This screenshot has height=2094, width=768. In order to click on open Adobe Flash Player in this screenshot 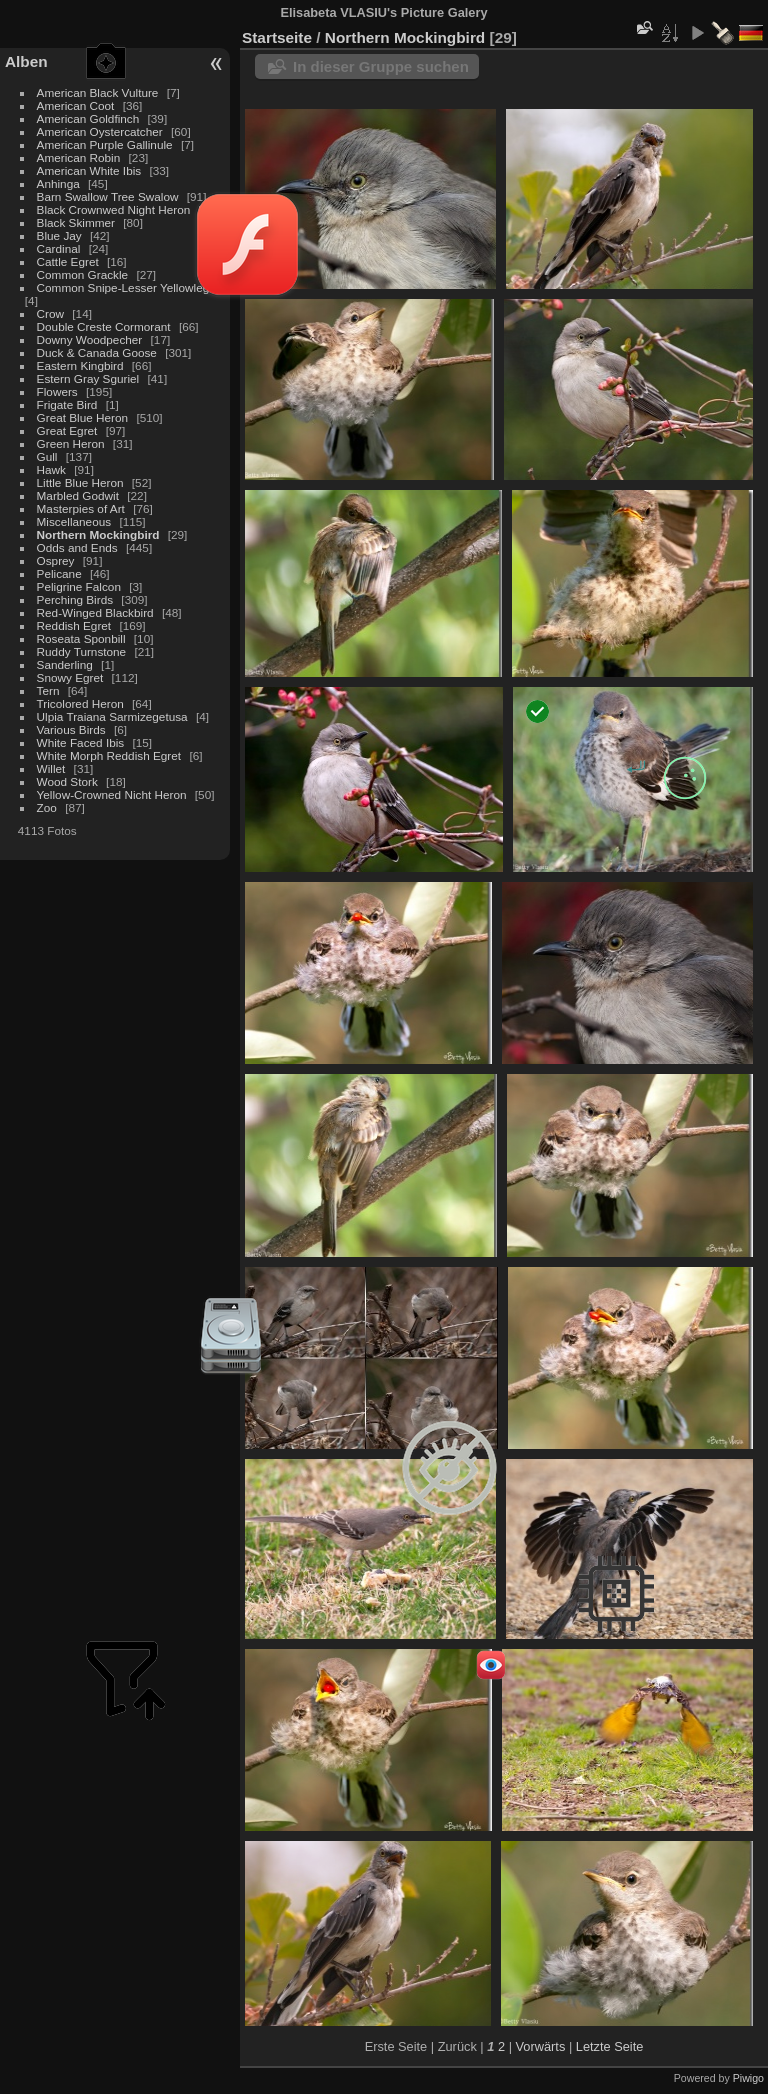, I will do `click(247, 244)`.